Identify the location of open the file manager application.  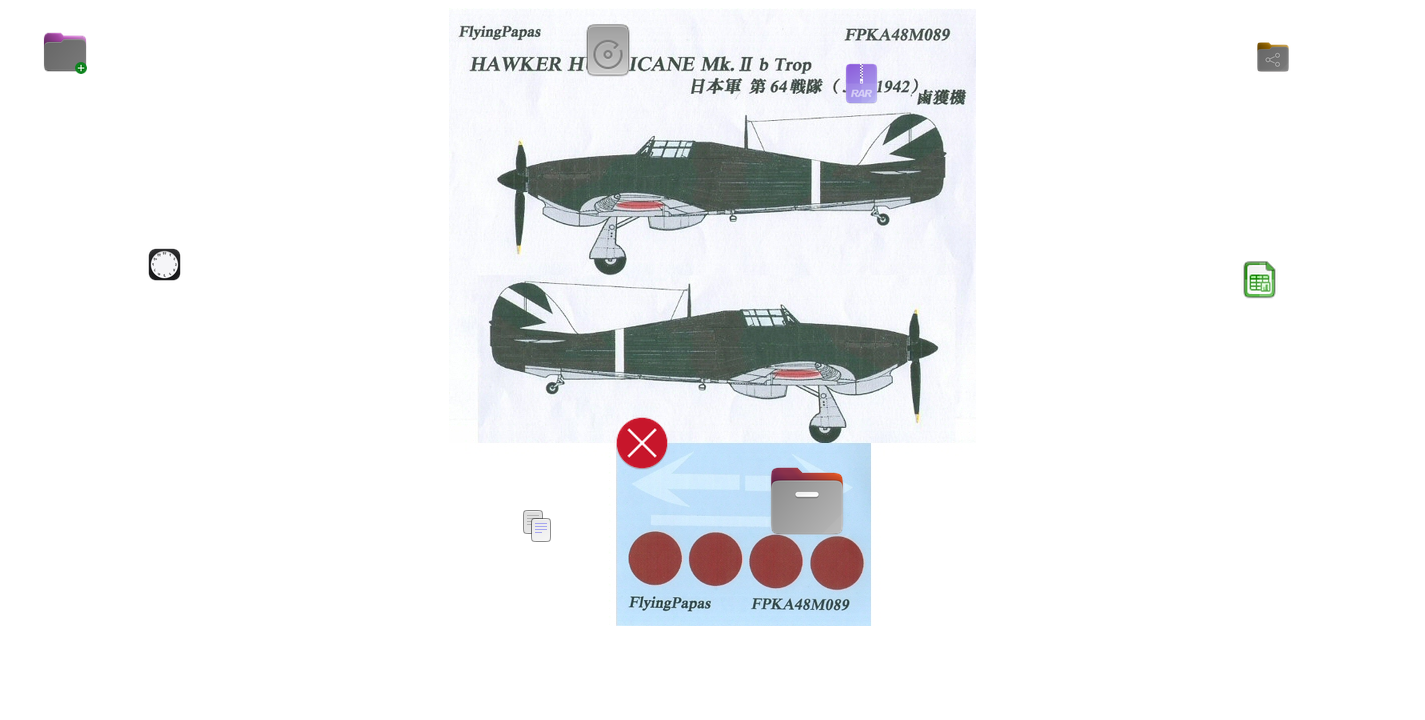
(807, 501).